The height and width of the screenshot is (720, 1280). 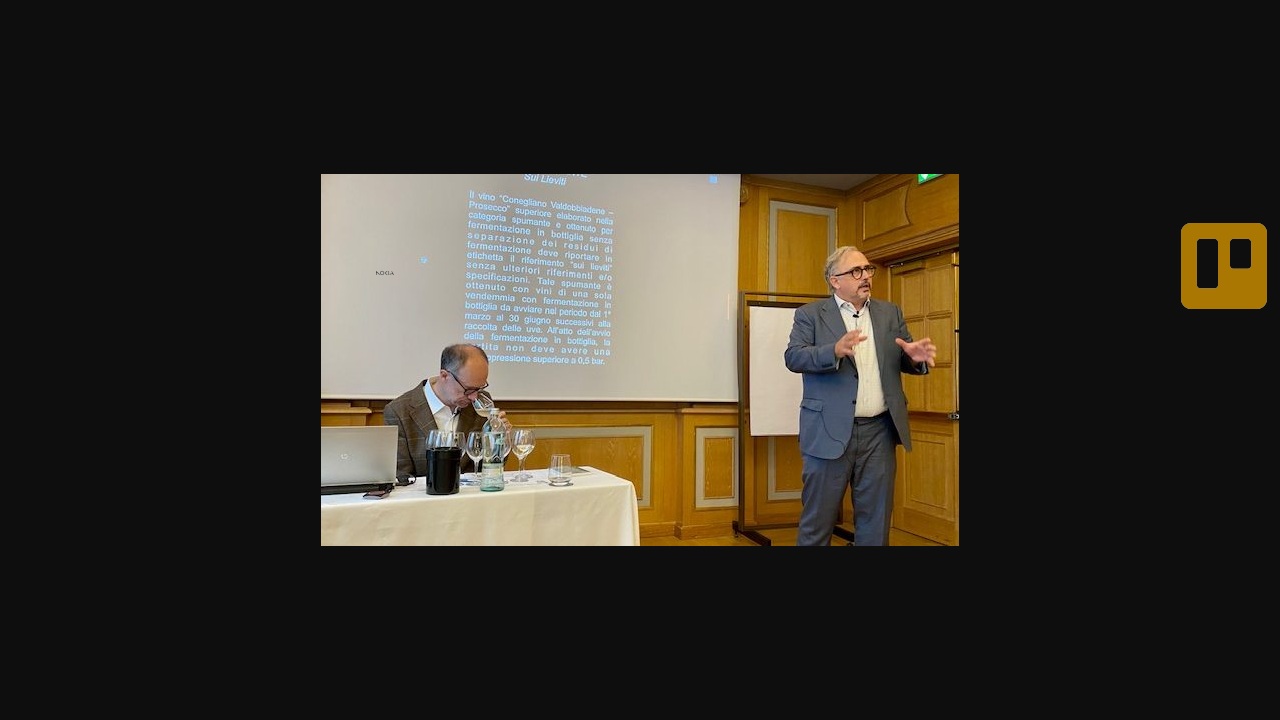 I want to click on Nokia brand logo, so click(x=385, y=273).